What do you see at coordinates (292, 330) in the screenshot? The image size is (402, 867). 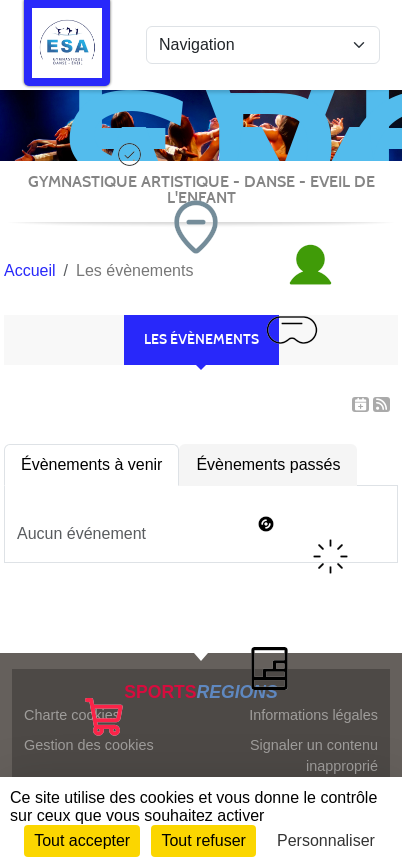 I see `access virtual reality or AR settings` at bounding box center [292, 330].